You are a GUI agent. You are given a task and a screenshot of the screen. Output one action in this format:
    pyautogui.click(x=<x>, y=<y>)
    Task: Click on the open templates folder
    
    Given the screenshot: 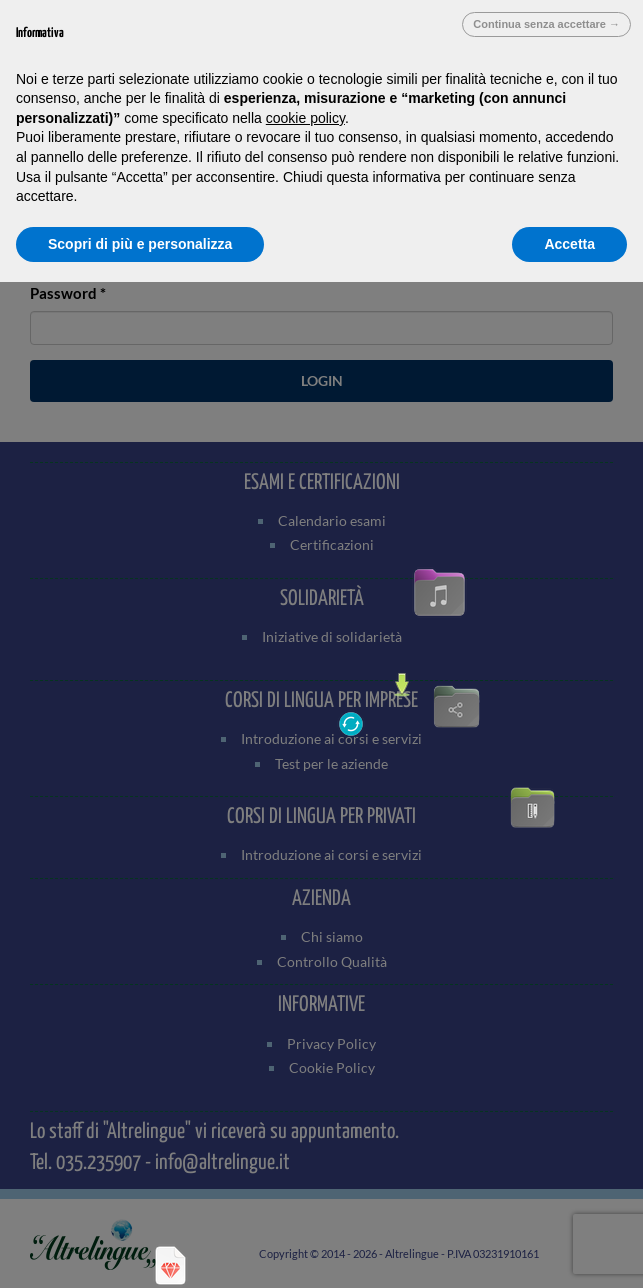 What is the action you would take?
    pyautogui.click(x=532, y=807)
    